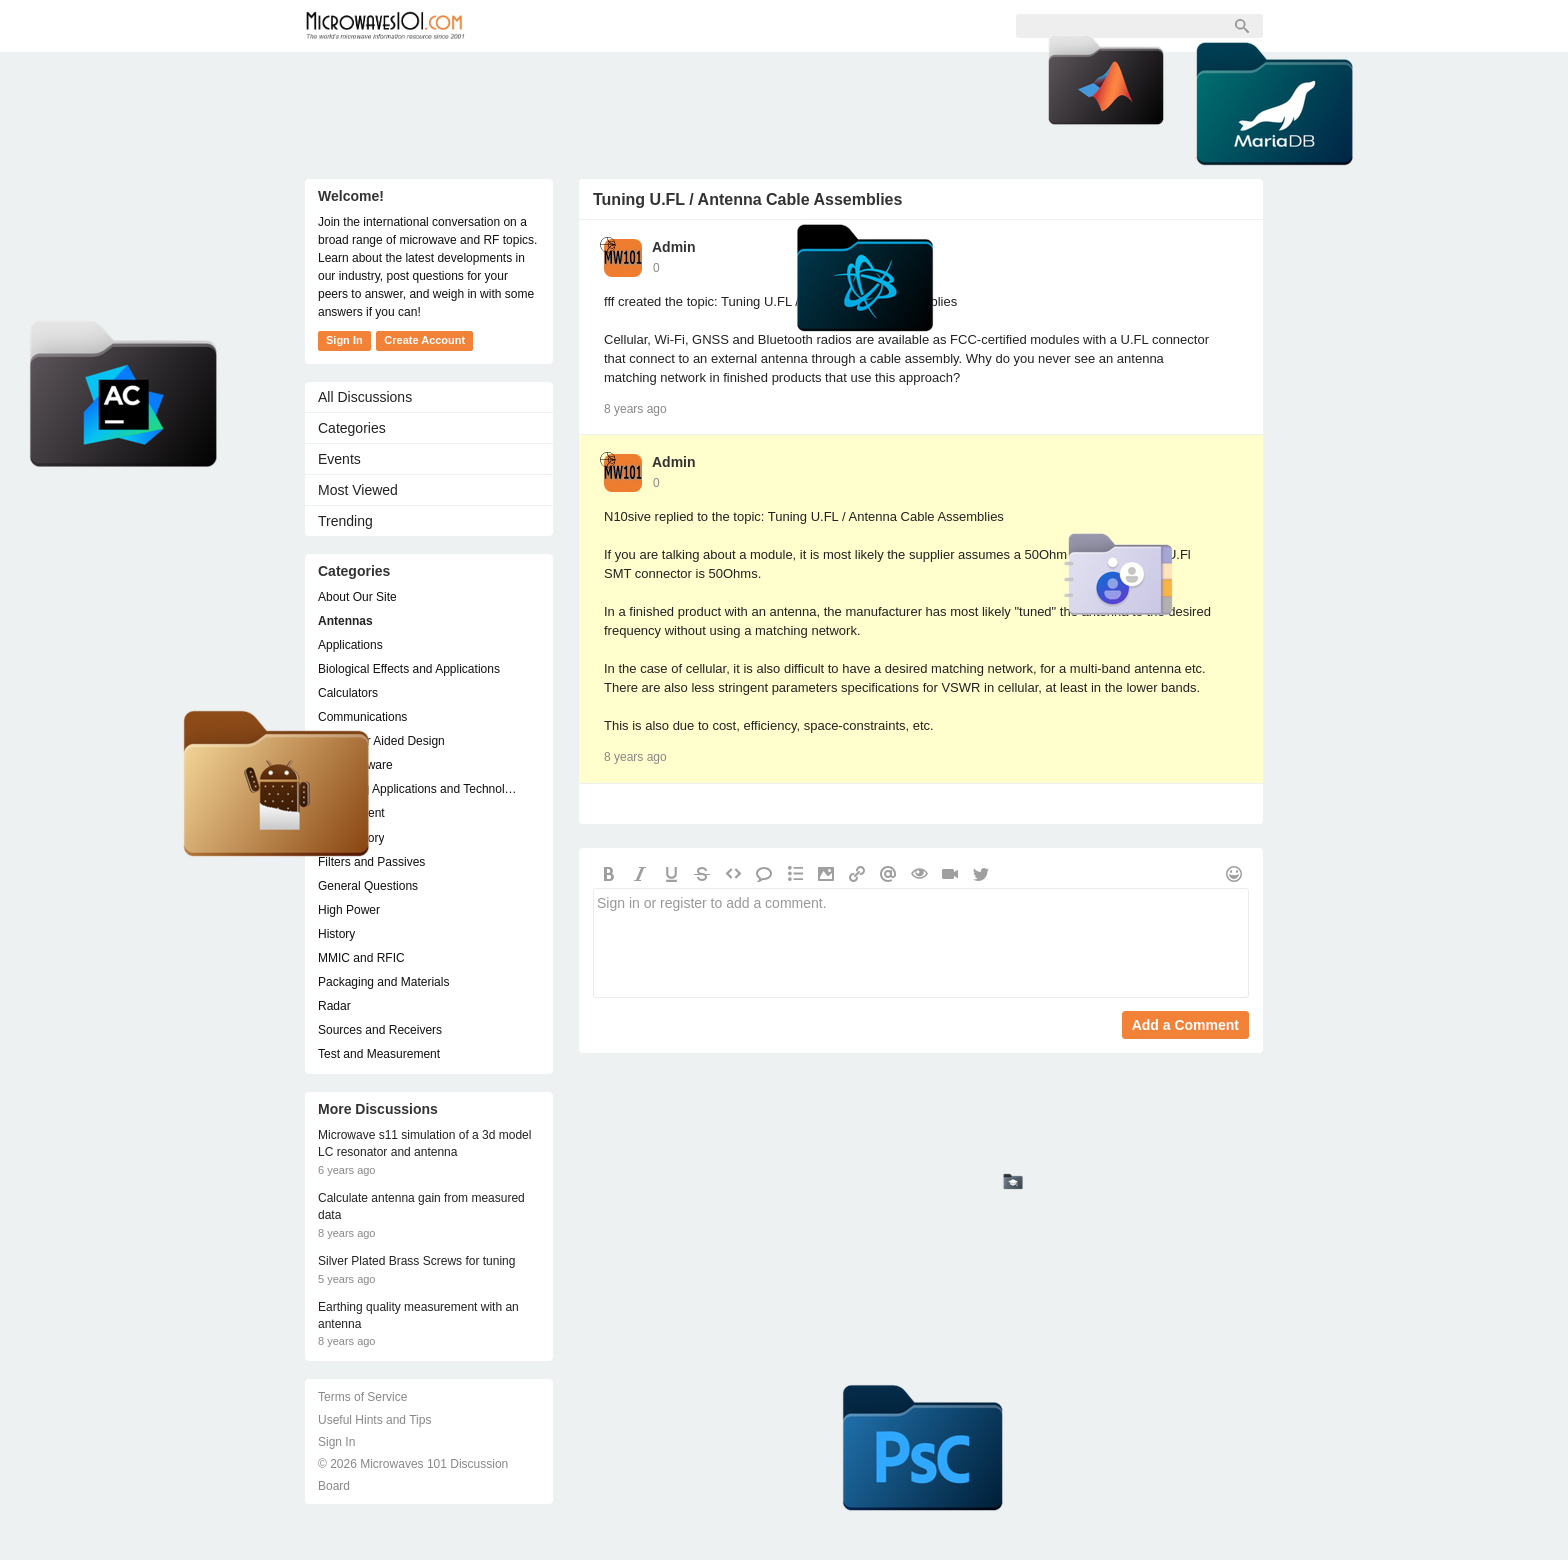 Image resolution: width=1568 pixels, height=1560 pixels. What do you see at coordinates (1105, 82) in the screenshot?
I see `open matlab project files folder` at bounding box center [1105, 82].